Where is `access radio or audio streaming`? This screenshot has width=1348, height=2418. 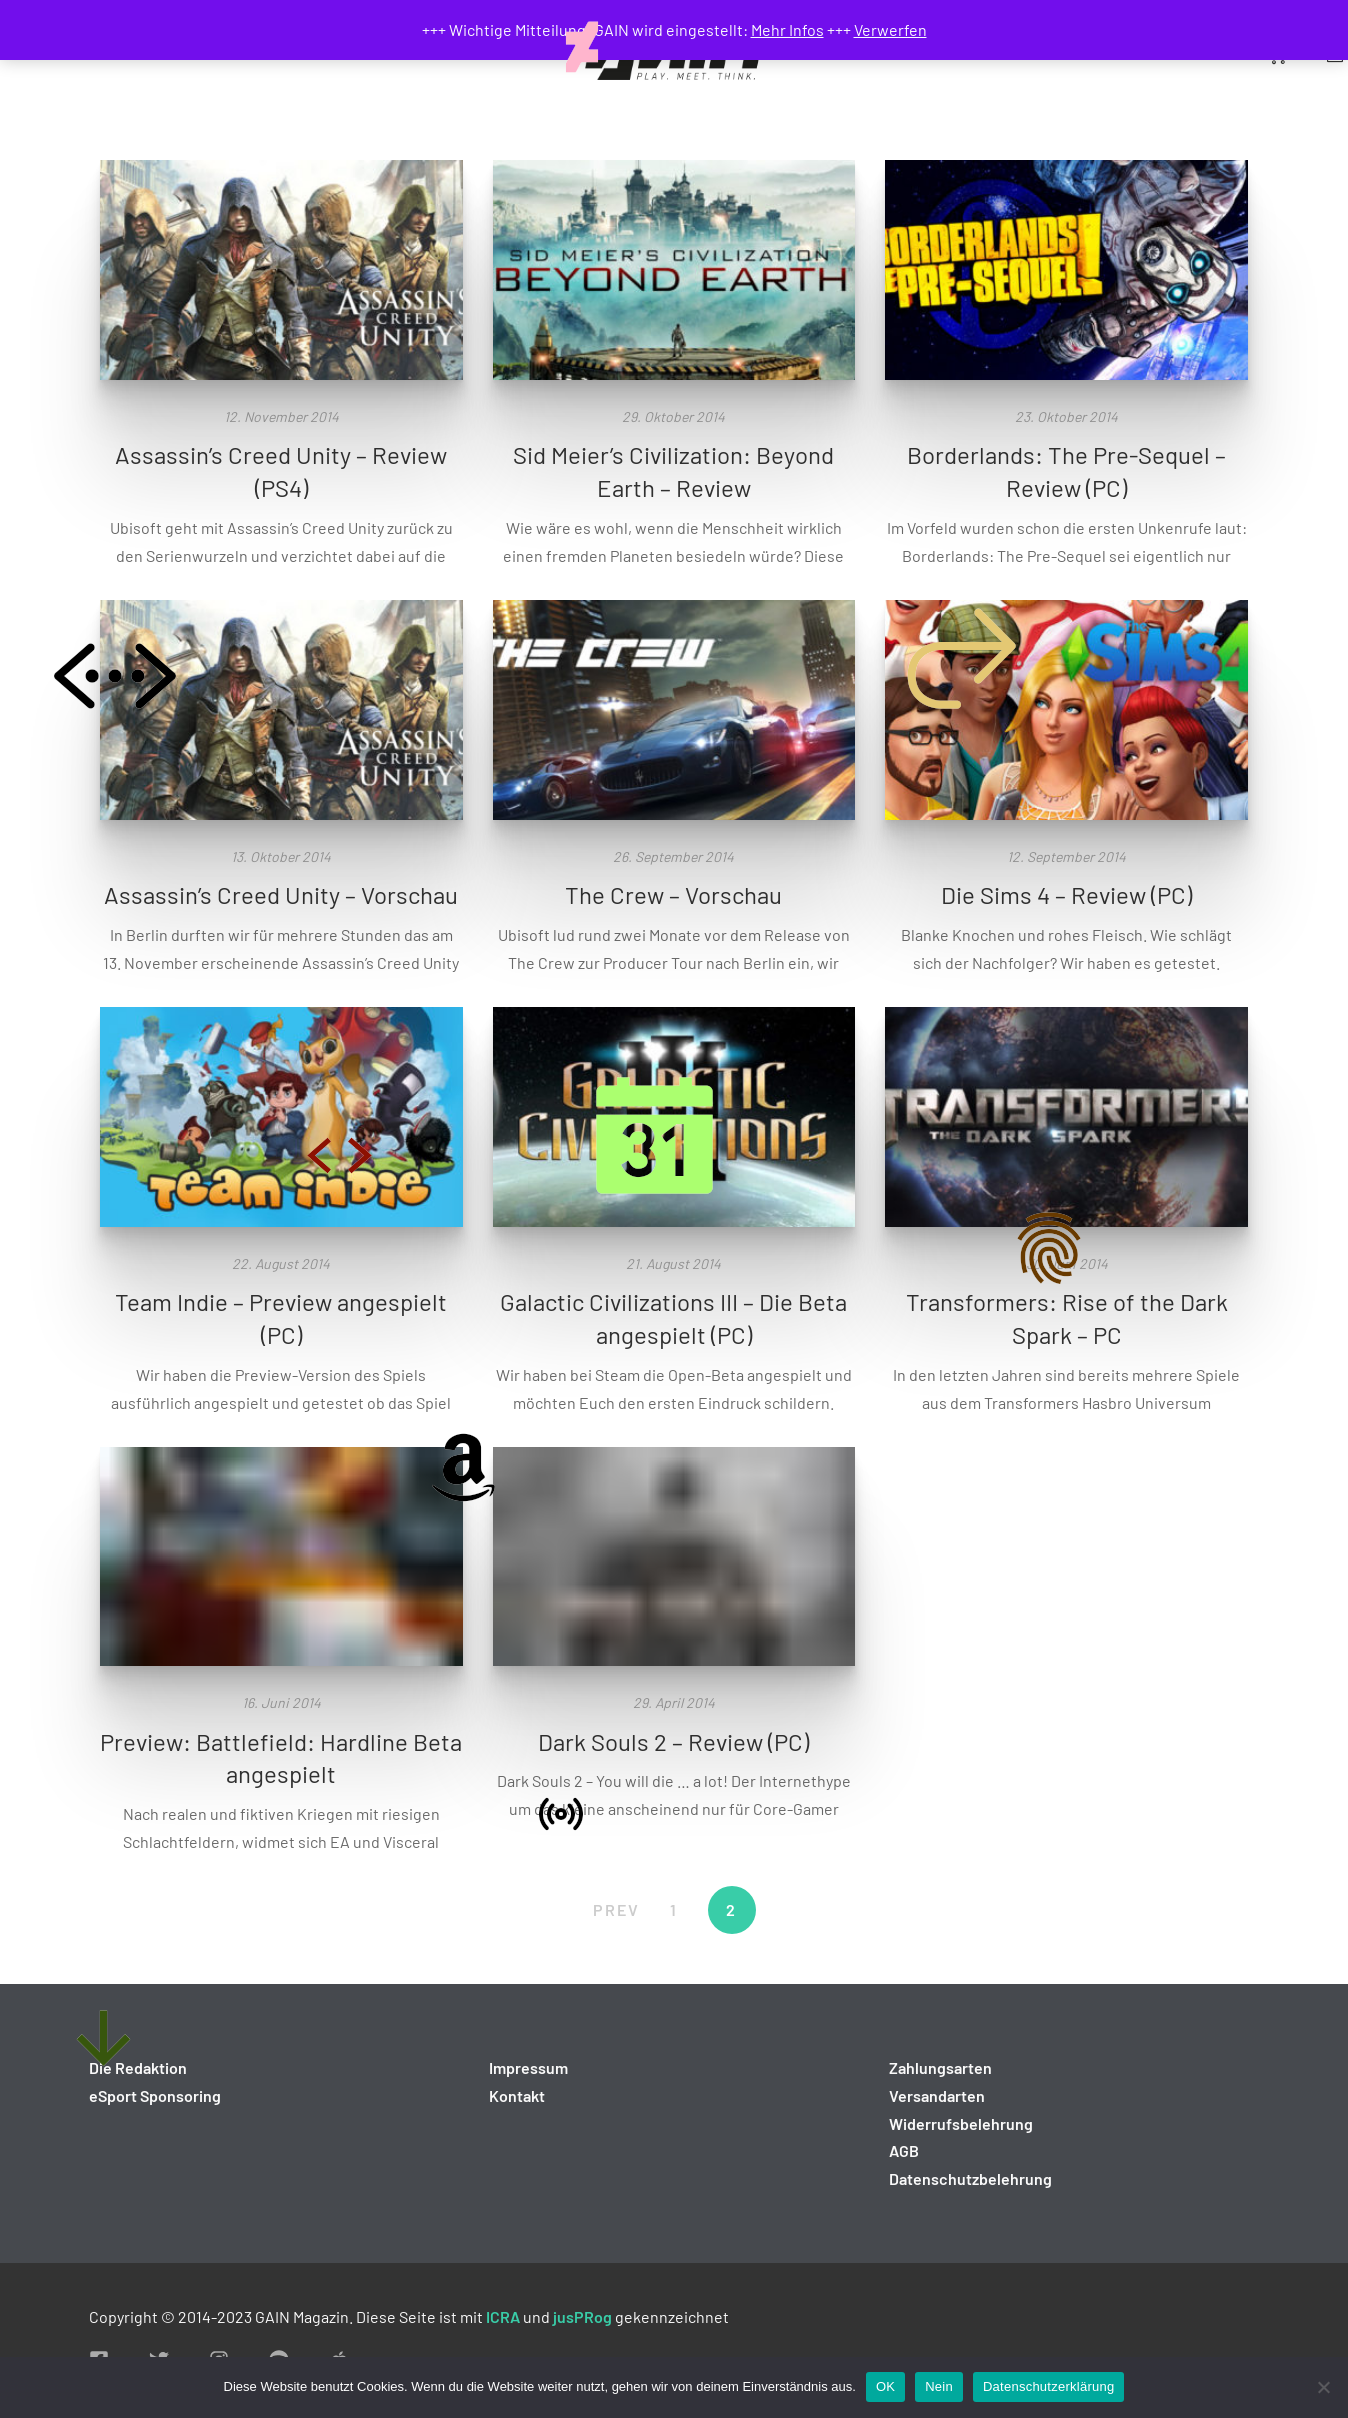
access radio or audio streaming is located at coordinates (561, 1814).